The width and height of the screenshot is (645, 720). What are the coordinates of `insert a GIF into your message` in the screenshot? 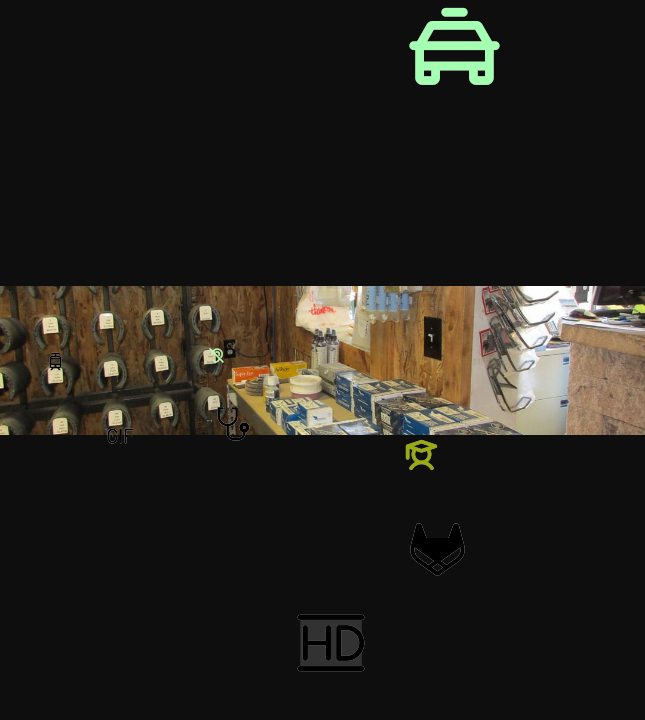 It's located at (120, 436).